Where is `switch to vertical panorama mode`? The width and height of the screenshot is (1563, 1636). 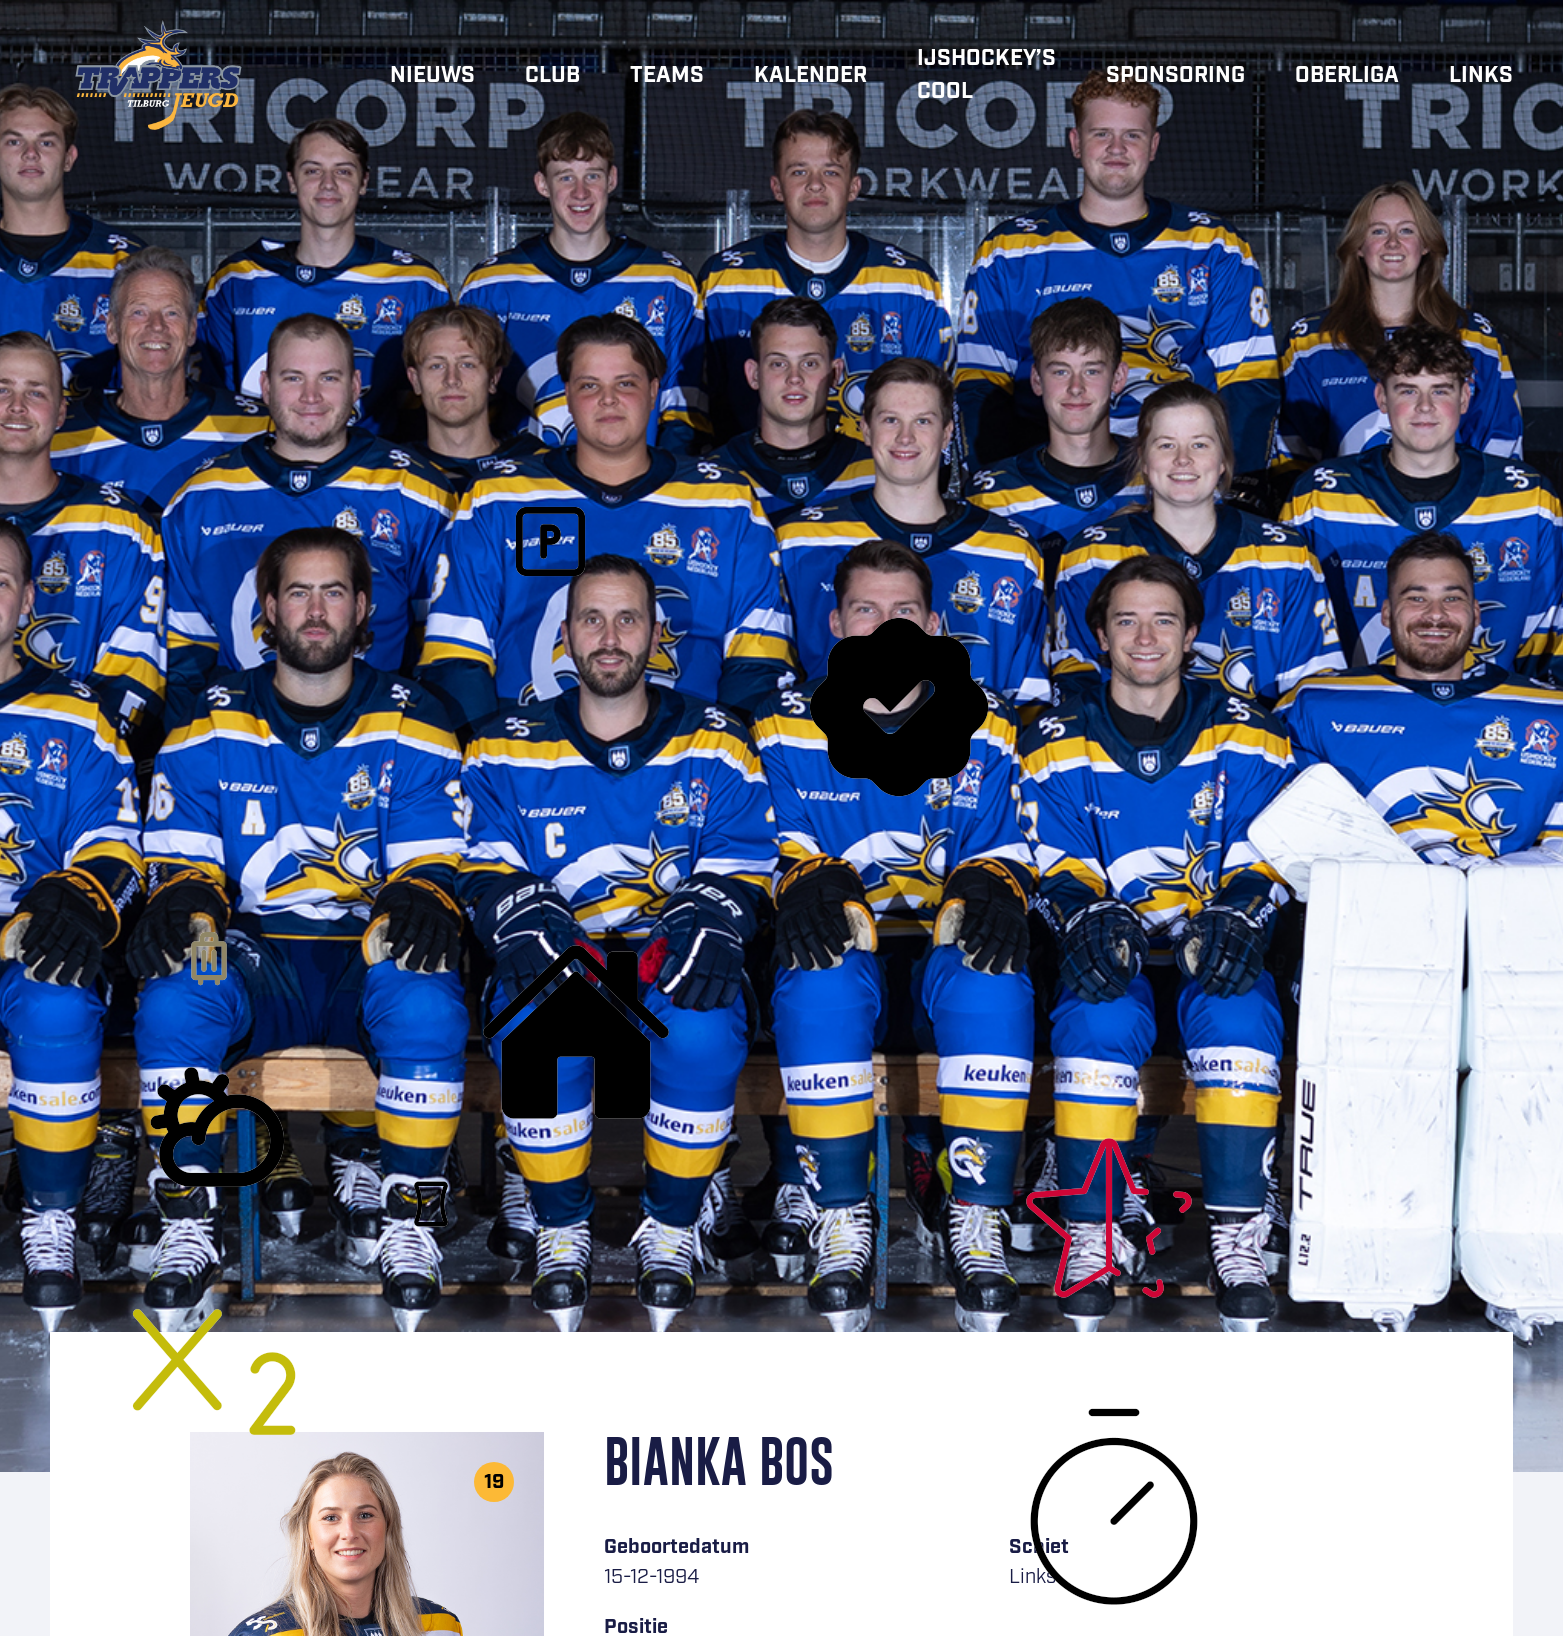 switch to vertical panorama mode is located at coordinates (431, 1204).